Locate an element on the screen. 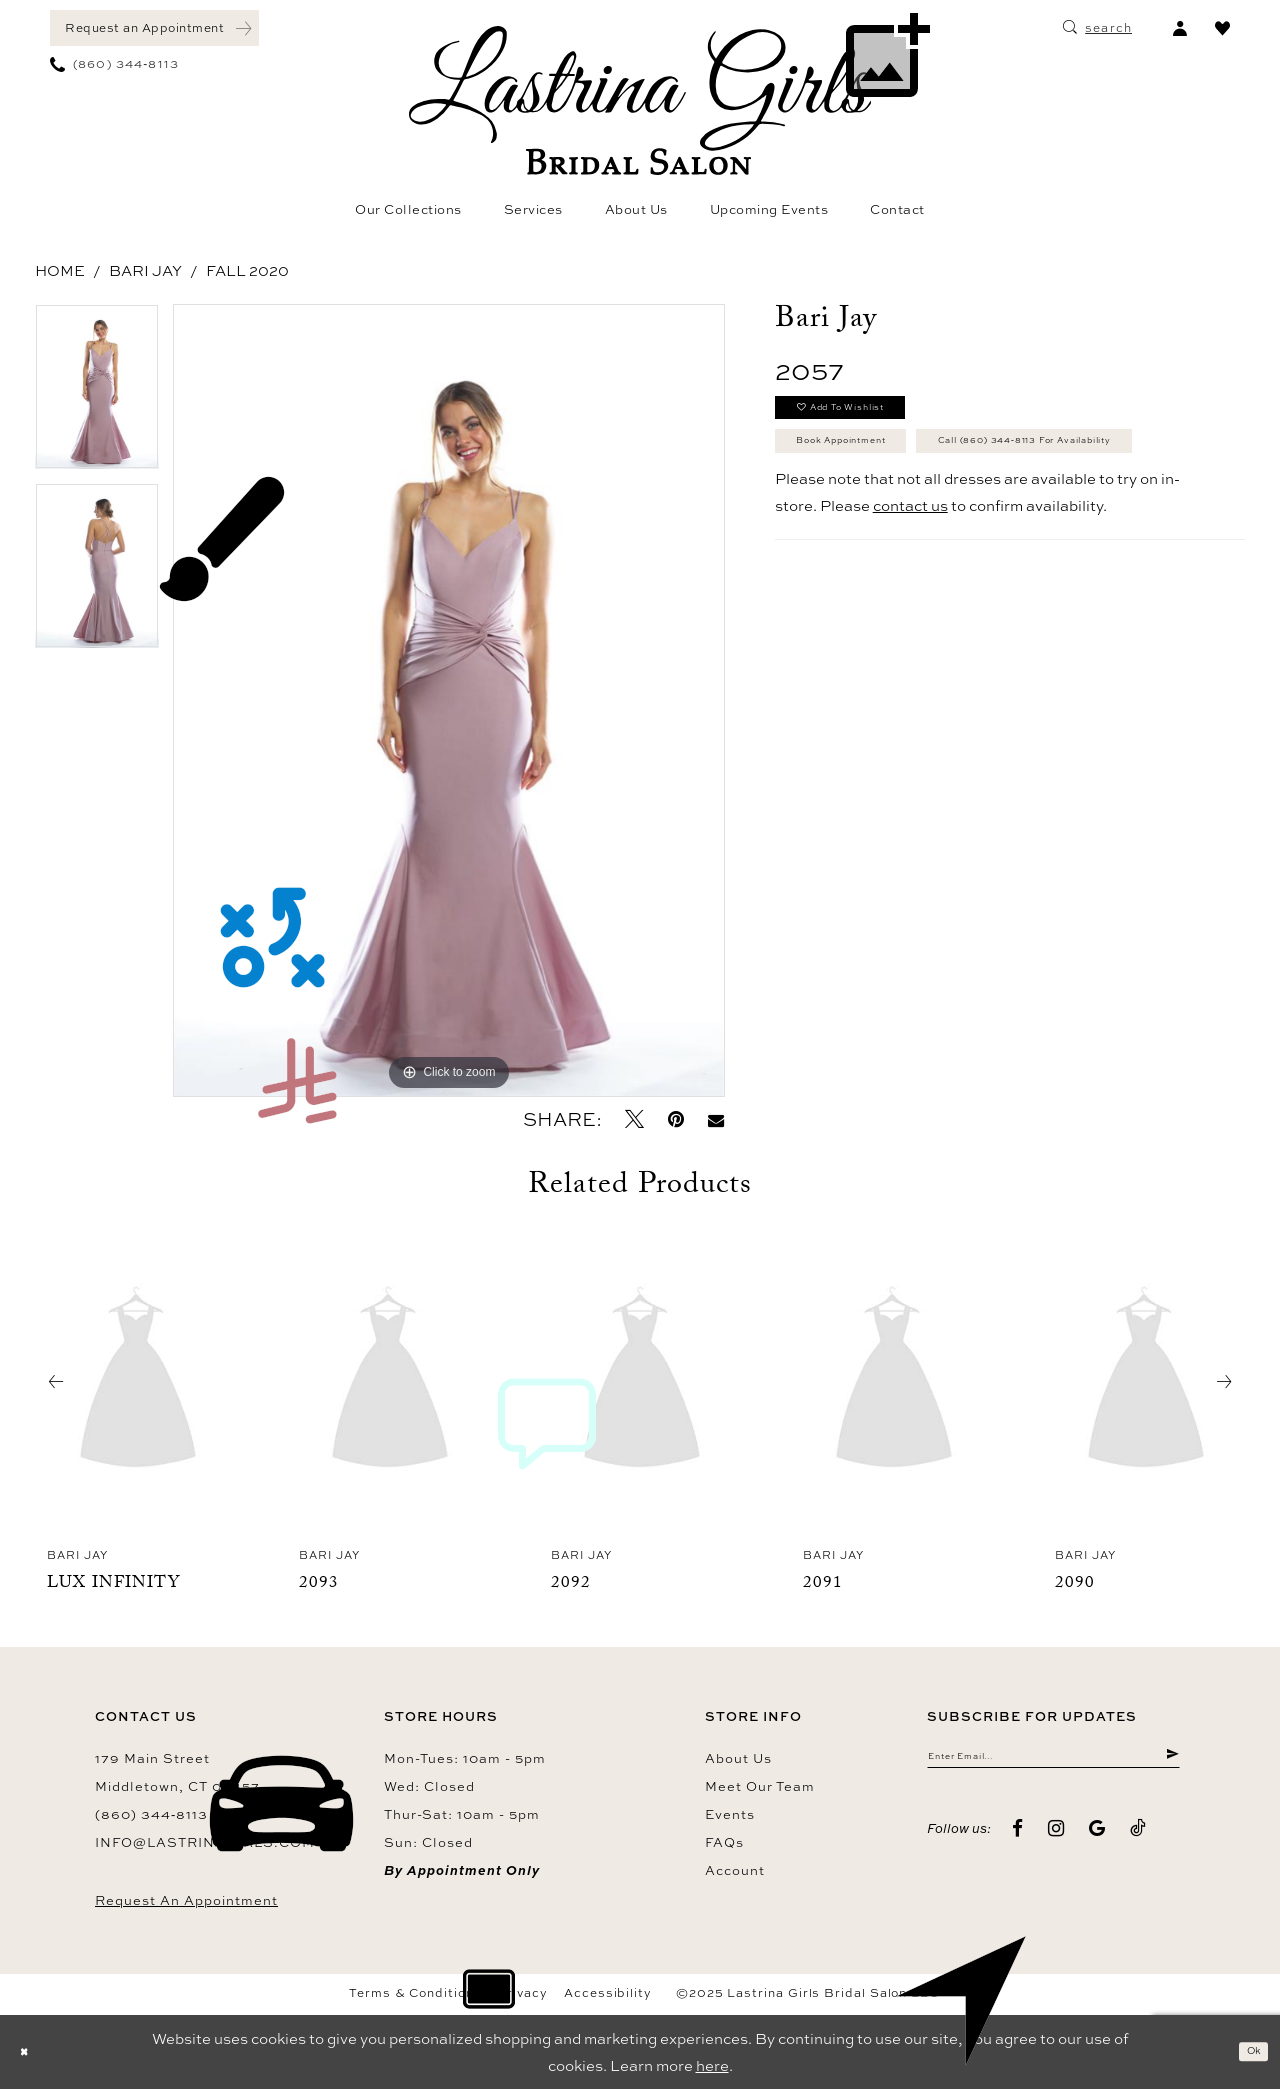  open chat or messaging is located at coordinates (547, 1424).